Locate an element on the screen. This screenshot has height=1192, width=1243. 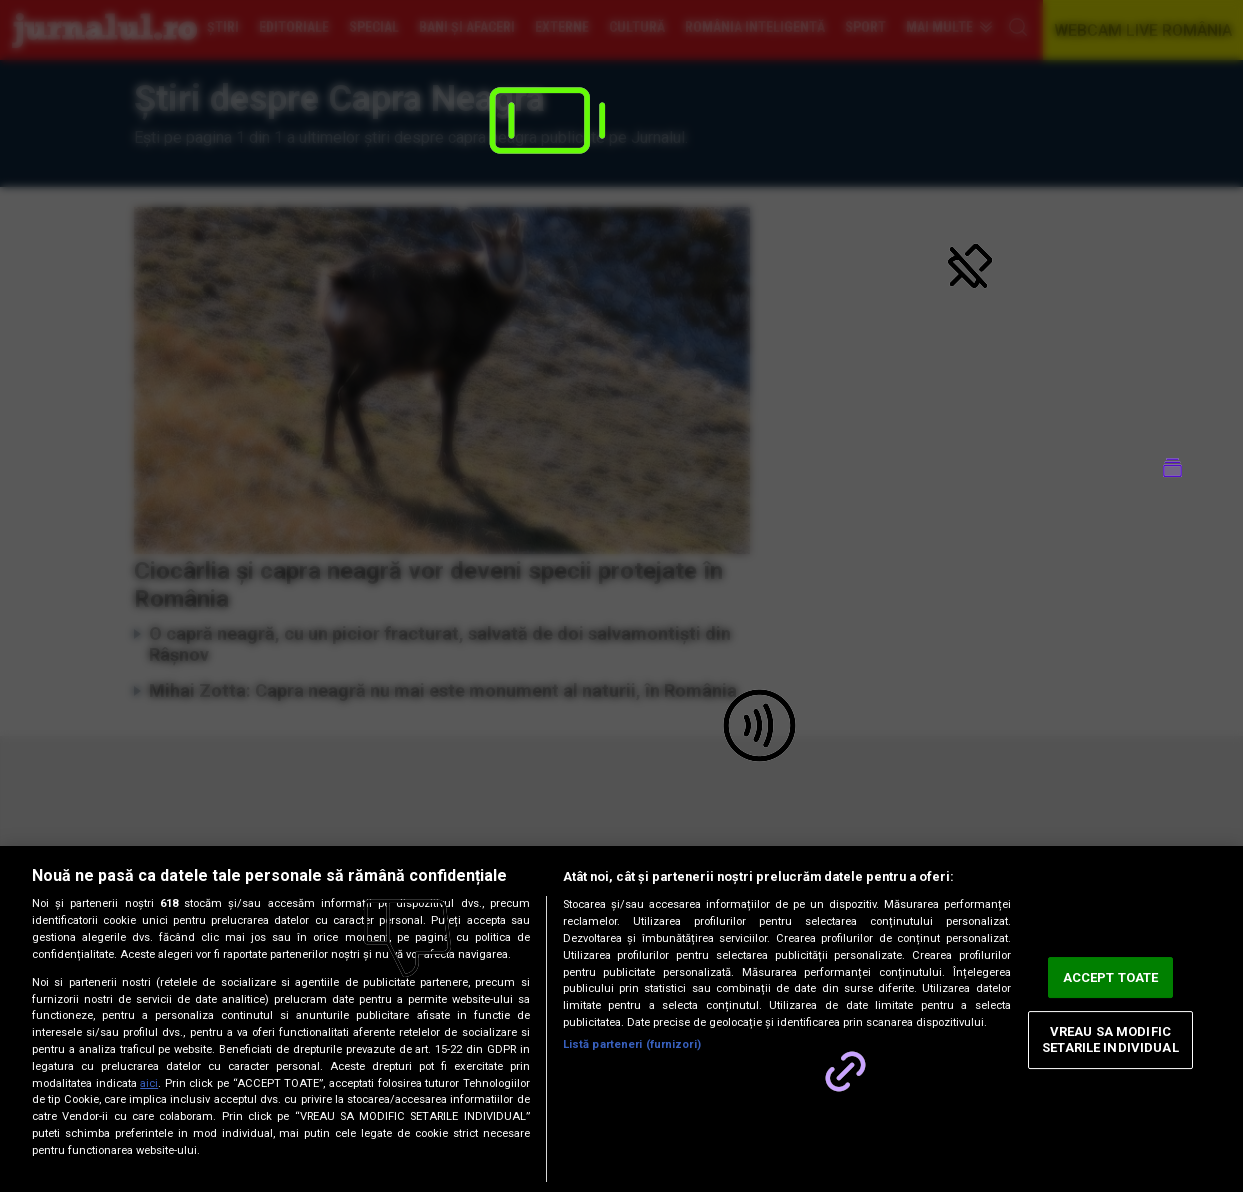
tap to pay with contactless payment is located at coordinates (759, 725).